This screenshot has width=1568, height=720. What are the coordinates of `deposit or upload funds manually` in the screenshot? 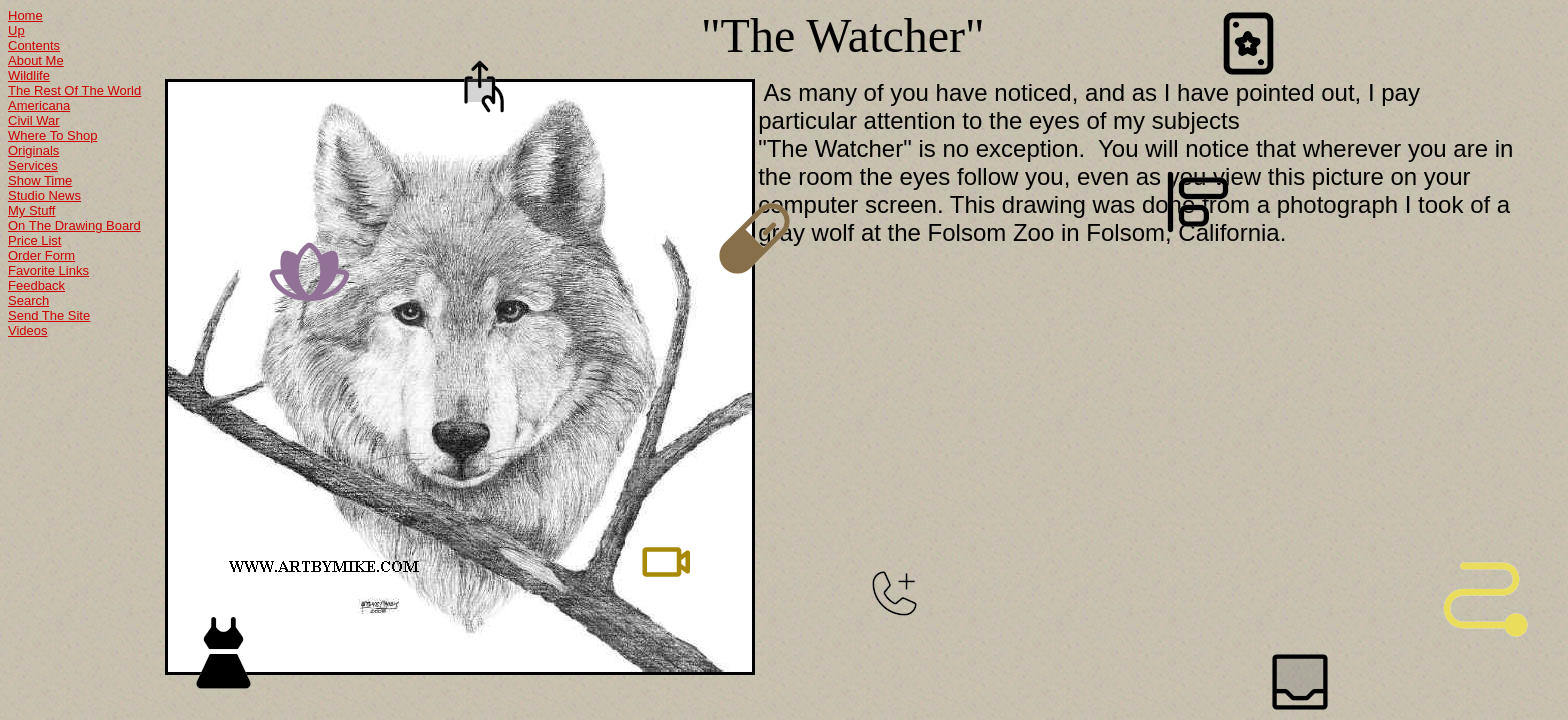 It's located at (481, 86).